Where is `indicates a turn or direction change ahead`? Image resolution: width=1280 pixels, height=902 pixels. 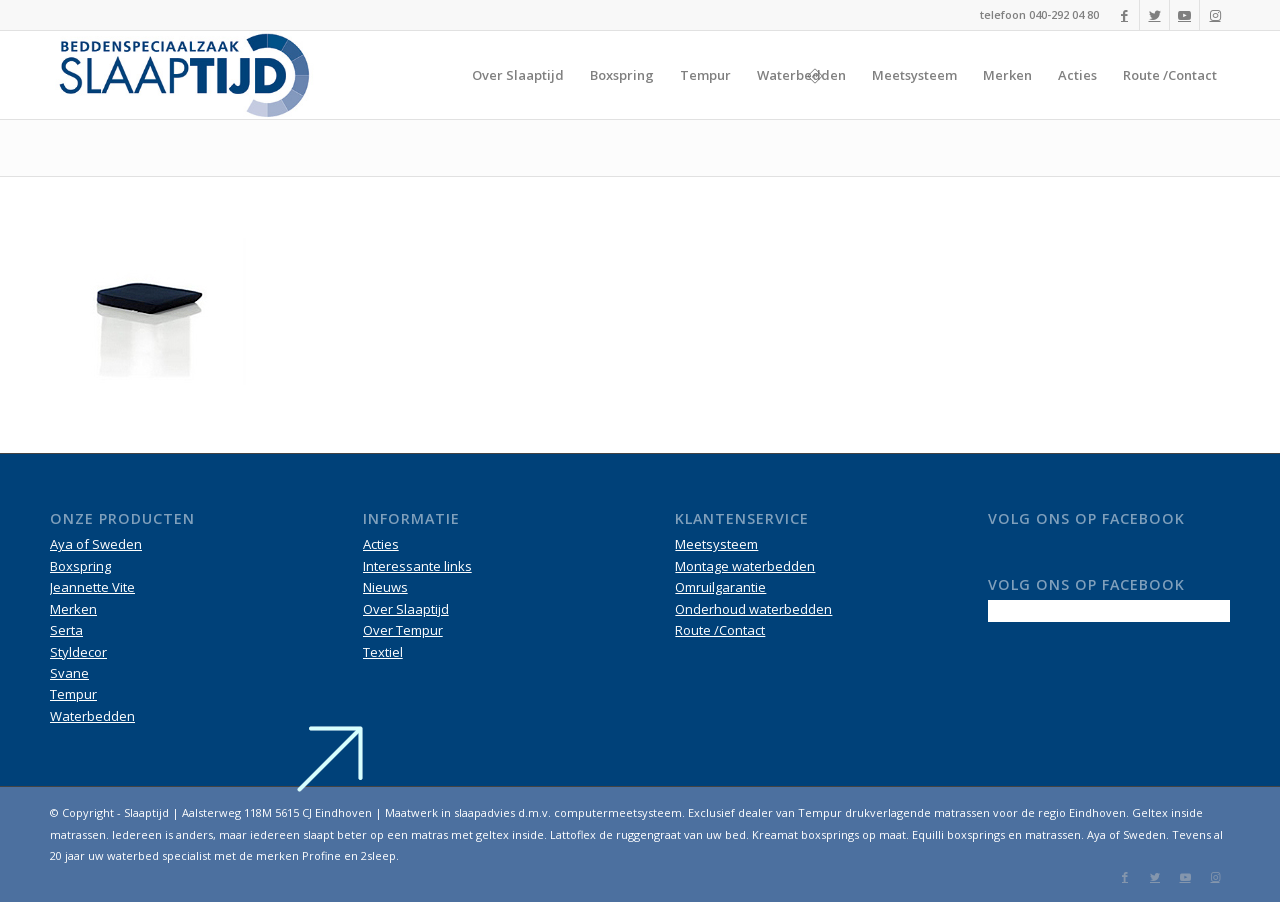 indicates a turn or direction change ahead is located at coordinates (815, 76).